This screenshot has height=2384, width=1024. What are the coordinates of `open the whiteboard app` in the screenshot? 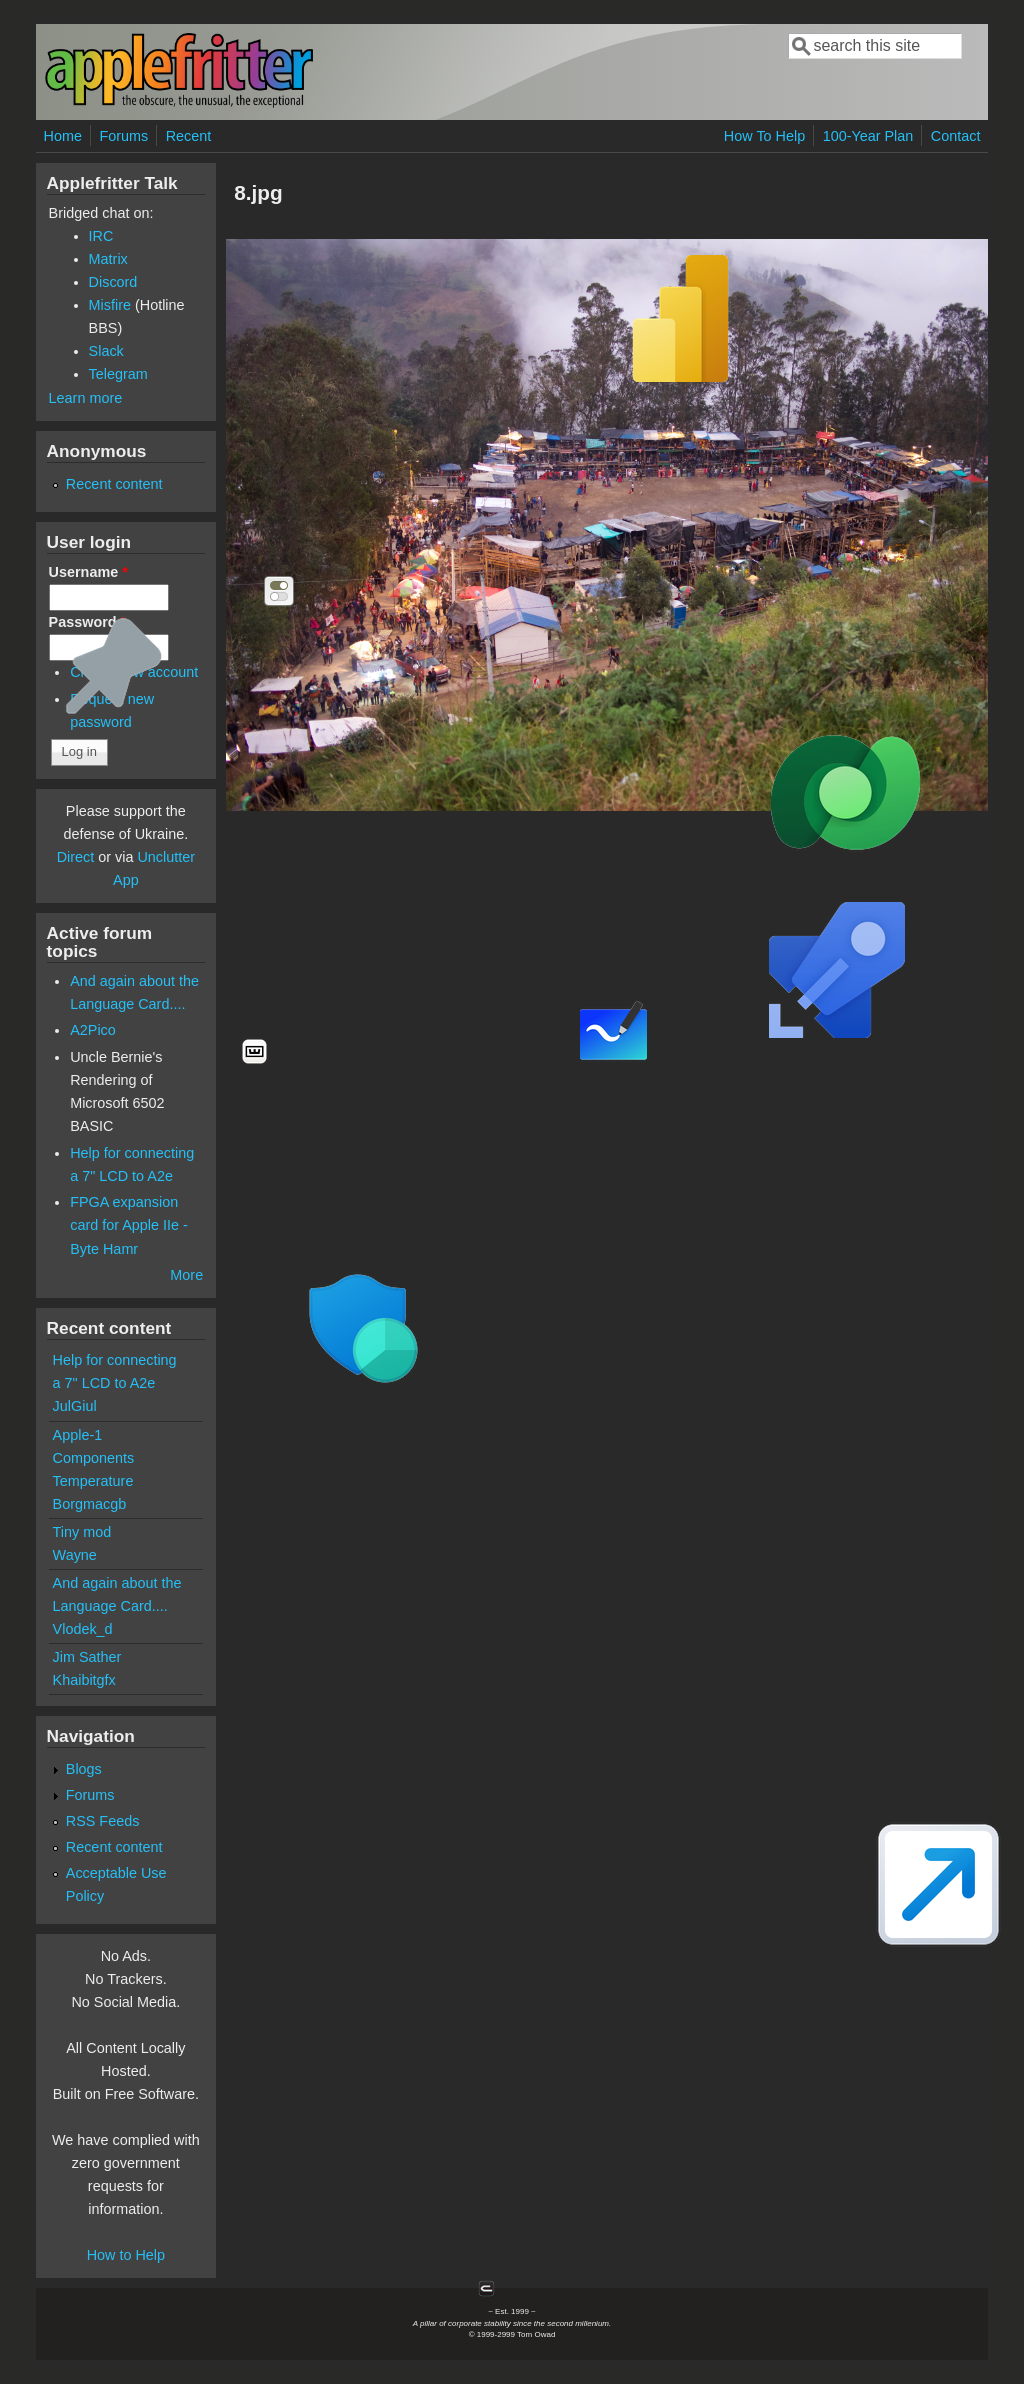 It's located at (613, 1034).